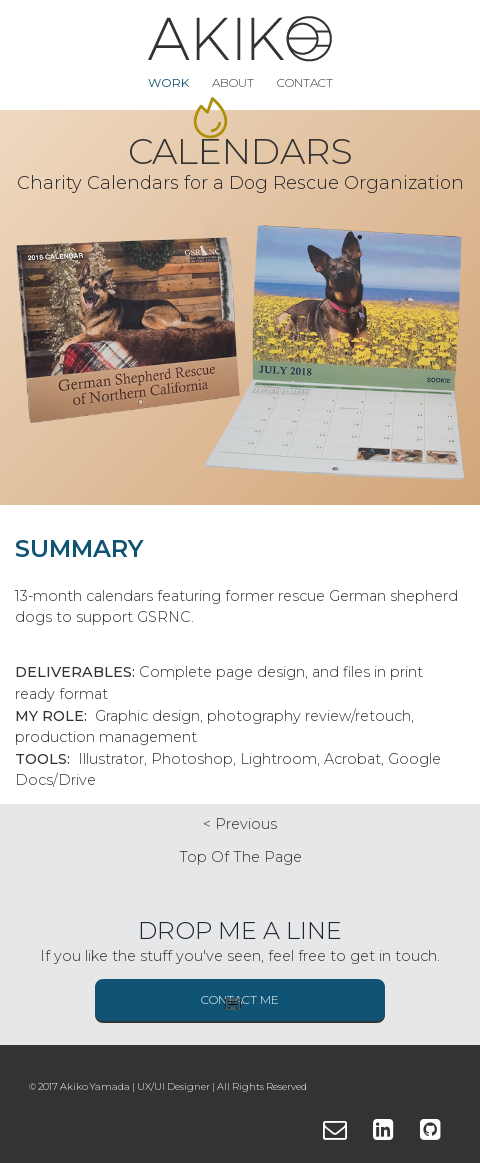 The width and height of the screenshot is (480, 1163). What do you see at coordinates (233, 1004) in the screenshot?
I see `access audio recordings or voice memos` at bounding box center [233, 1004].